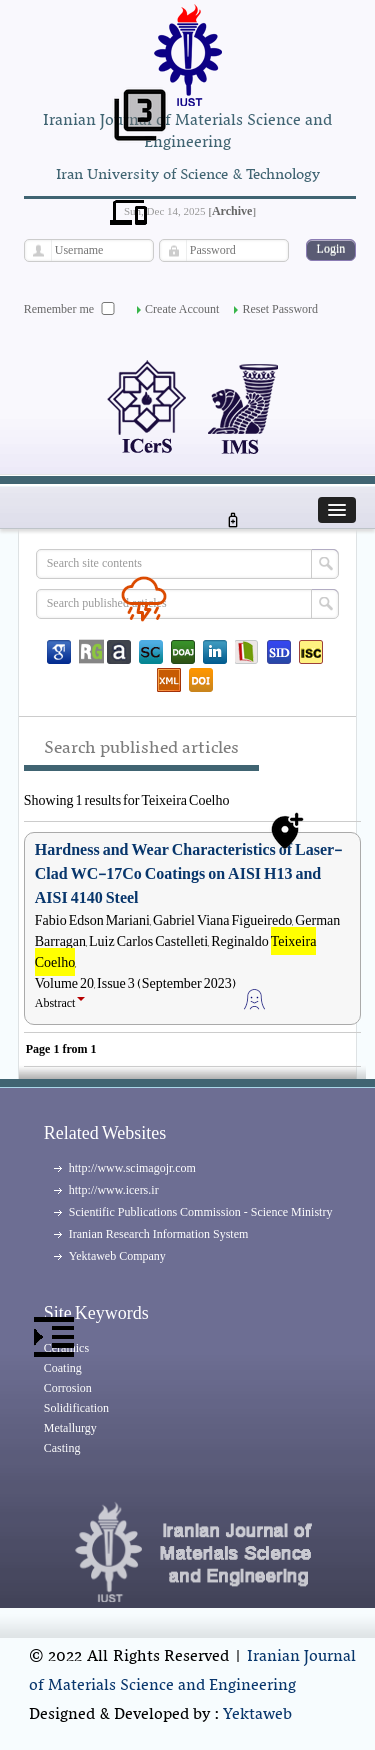 The width and height of the screenshot is (375, 1750). Describe the element at coordinates (285, 831) in the screenshot. I see `add a new location pin to the map` at that location.